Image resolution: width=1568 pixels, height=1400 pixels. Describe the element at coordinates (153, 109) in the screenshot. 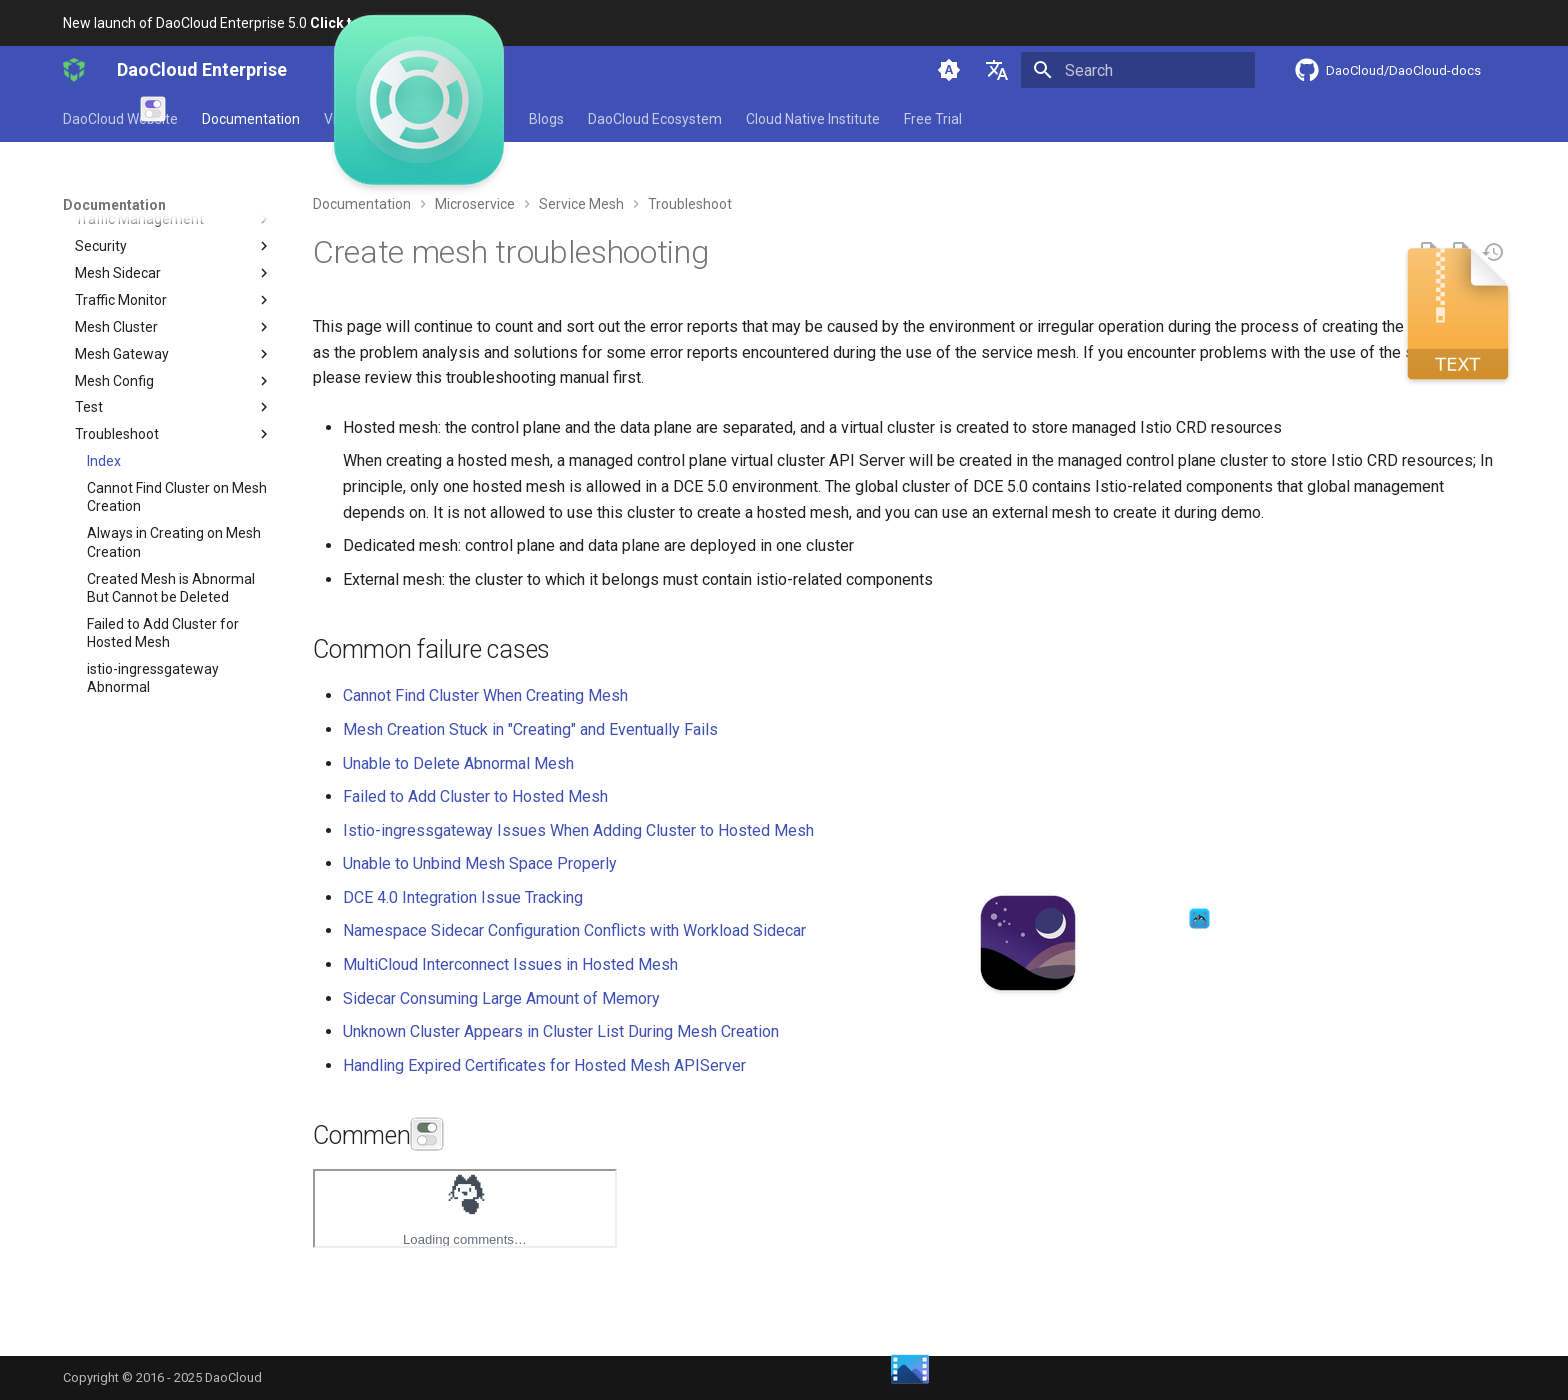

I see `open desktop preferences or settings` at that location.